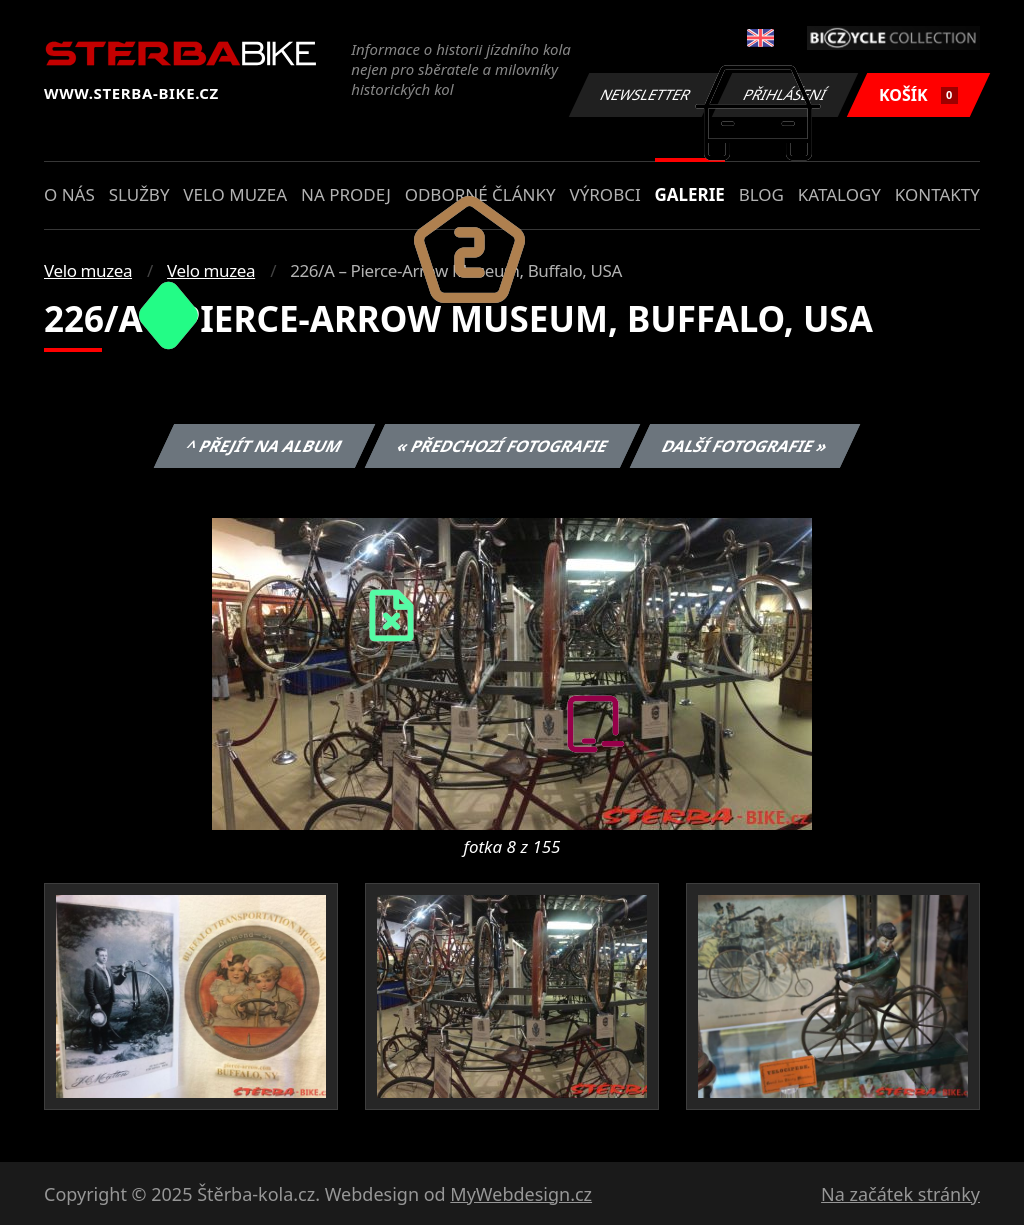 The width and height of the screenshot is (1024, 1225). Describe the element at coordinates (168, 315) in the screenshot. I see `add or select a keyframe in animation timeline` at that location.